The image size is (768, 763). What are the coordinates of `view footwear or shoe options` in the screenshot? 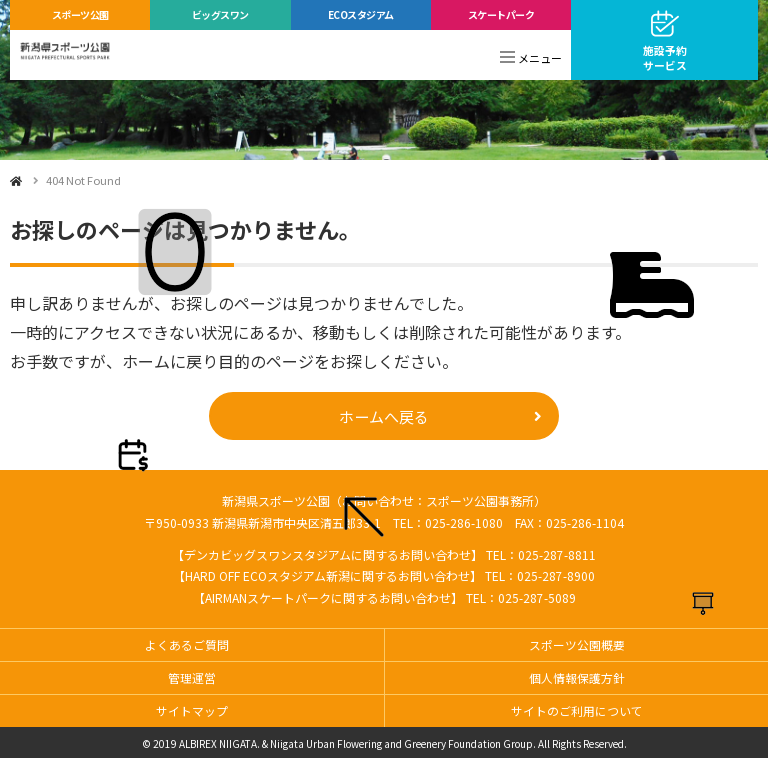 It's located at (649, 285).